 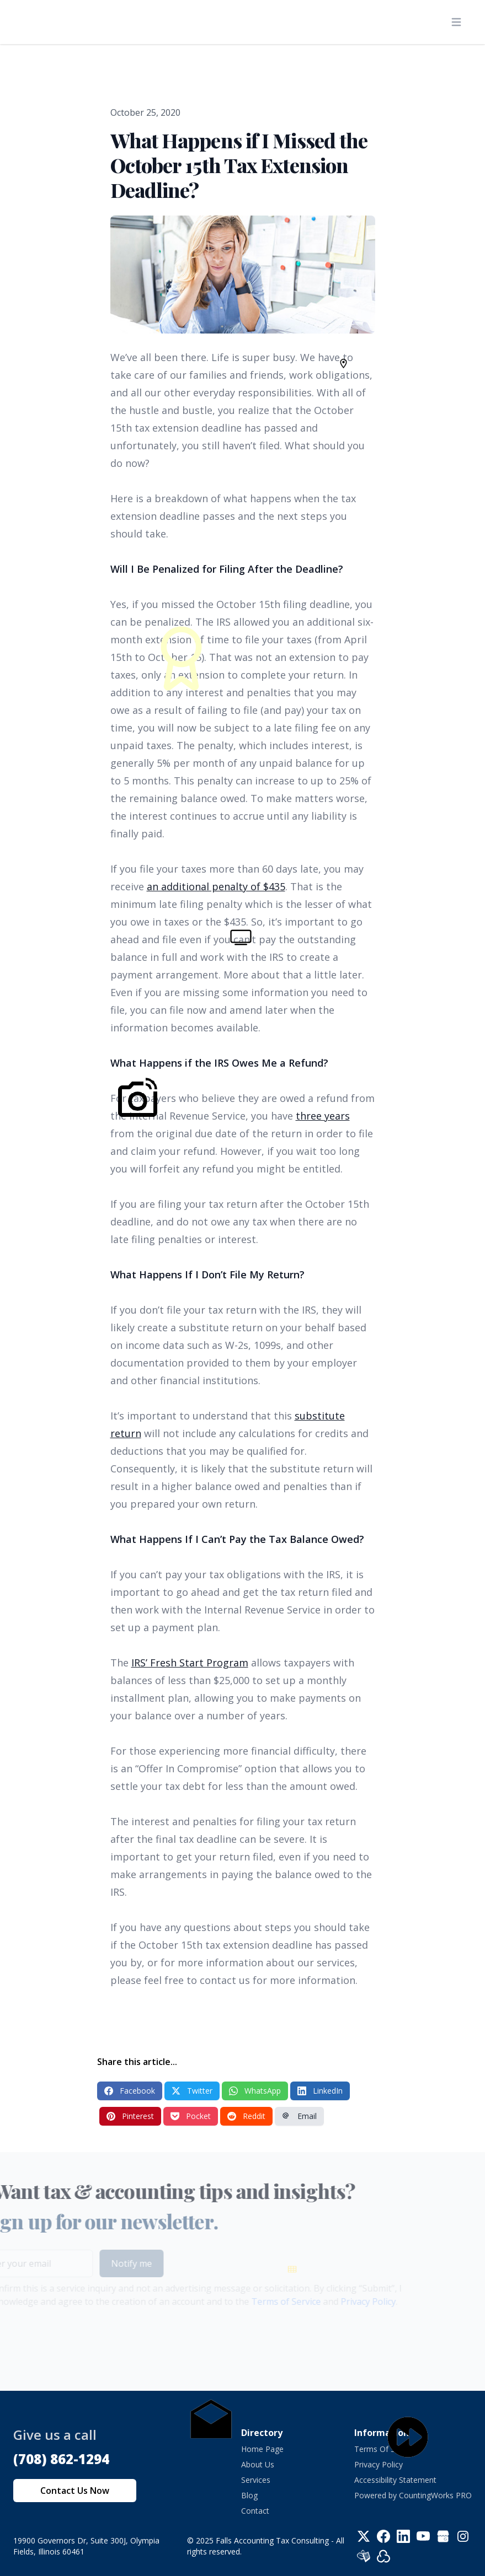 I want to click on connect to a wireless or external camera, so click(x=137, y=1097).